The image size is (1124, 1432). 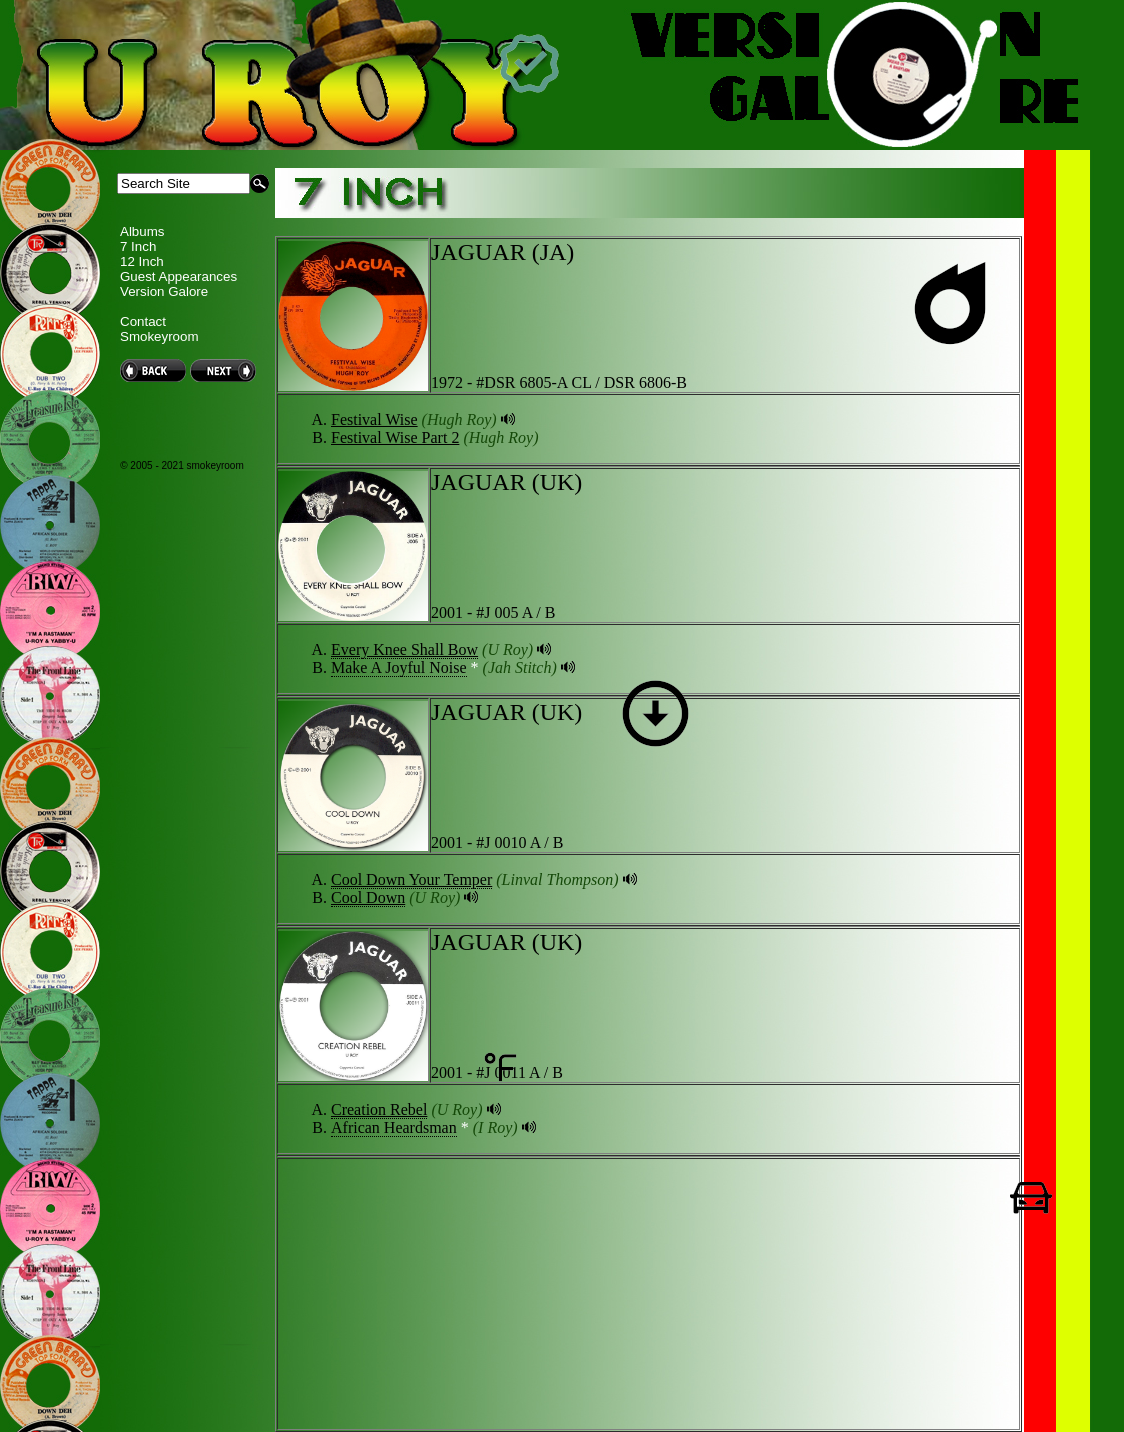 I want to click on meteor or comet indicator for weather events, so click(x=950, y=305).